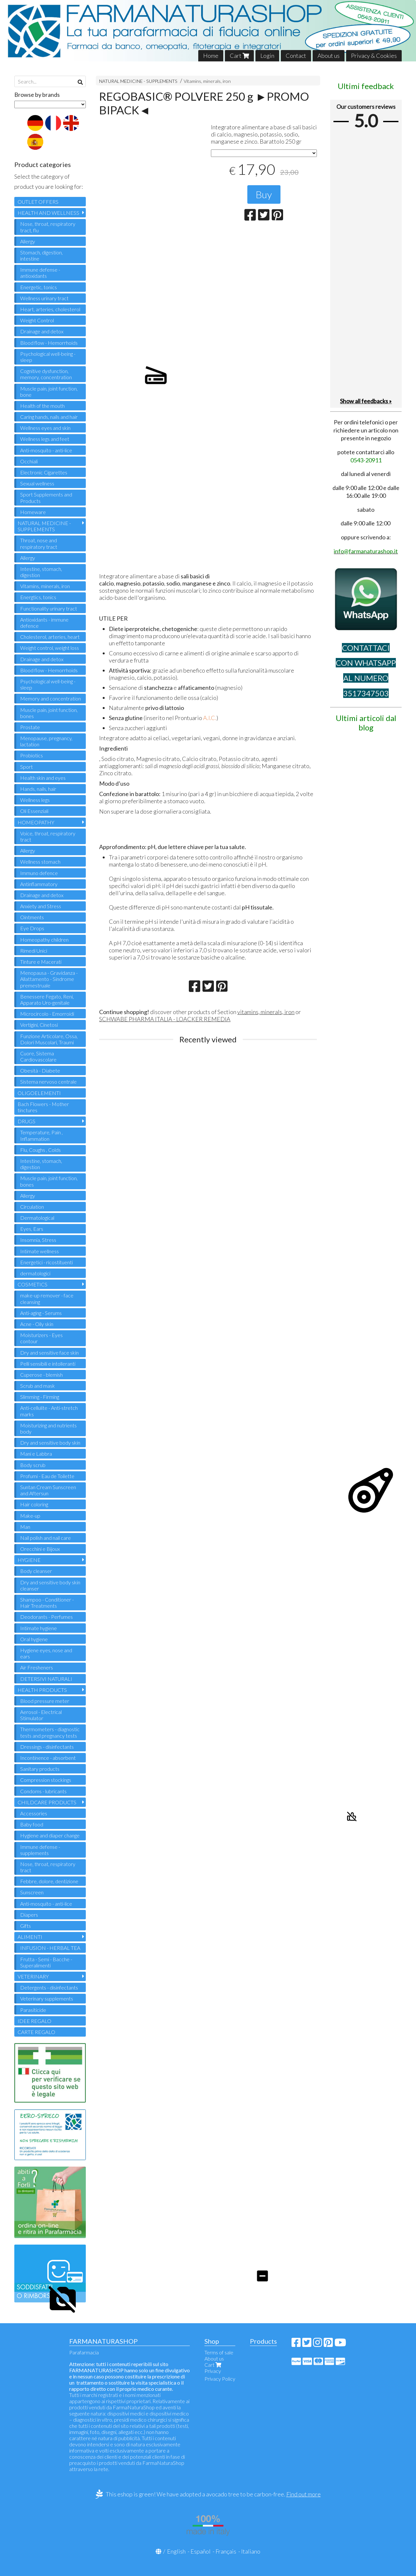 This screenshot has height=2576, width=416. Describe the element at coordinates (262, 2276) in the screenshot. I see `indicates partial selection in a multi-select list` at that location.